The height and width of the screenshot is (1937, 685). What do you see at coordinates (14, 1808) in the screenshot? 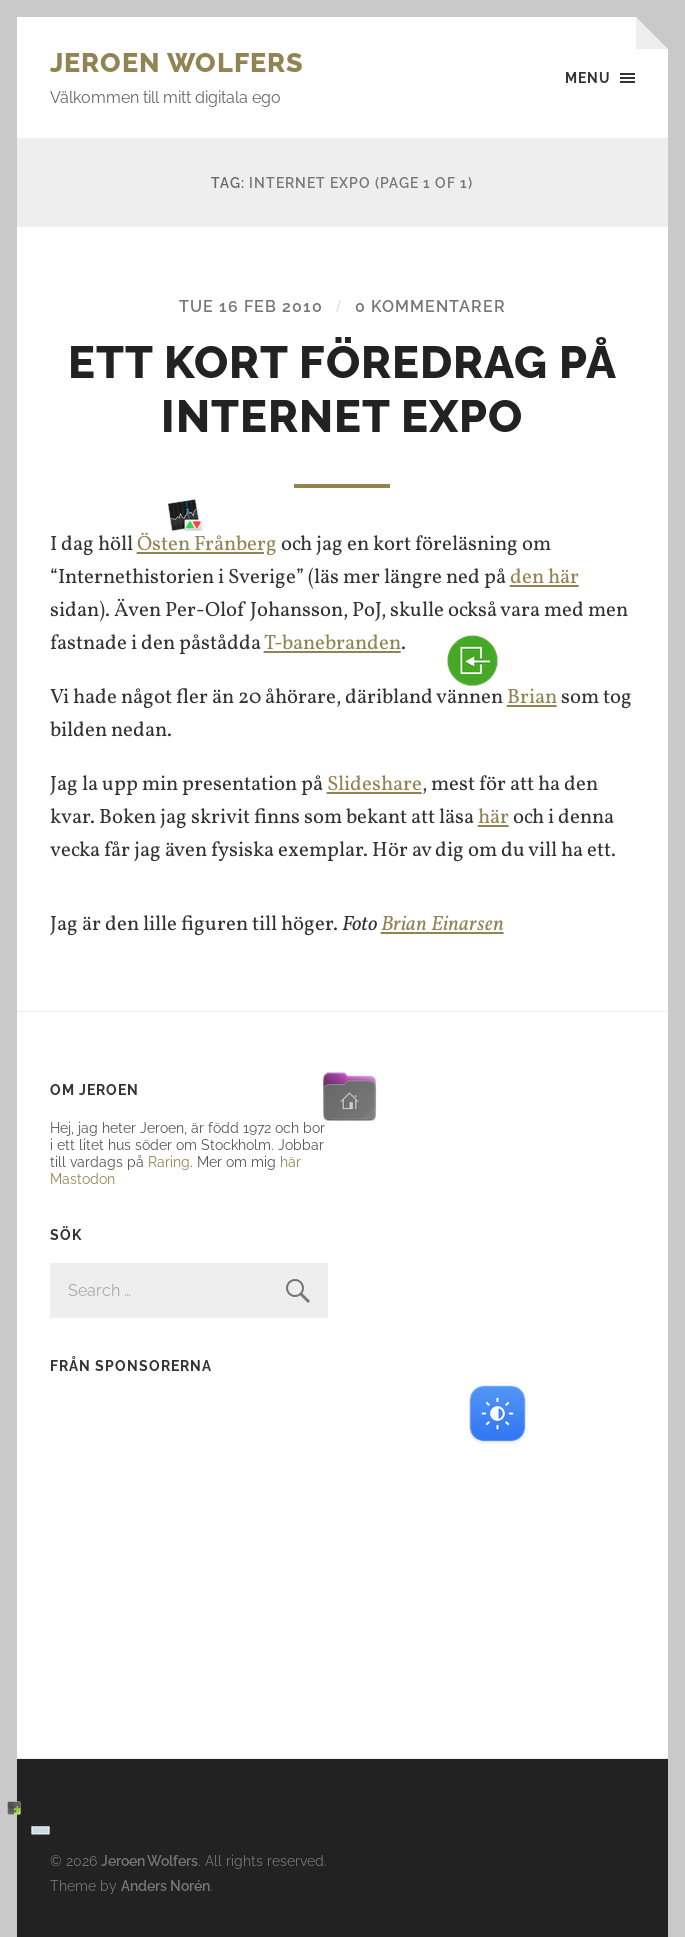
I see `open gnome extensions manager` at bounding box center [14, 1808].